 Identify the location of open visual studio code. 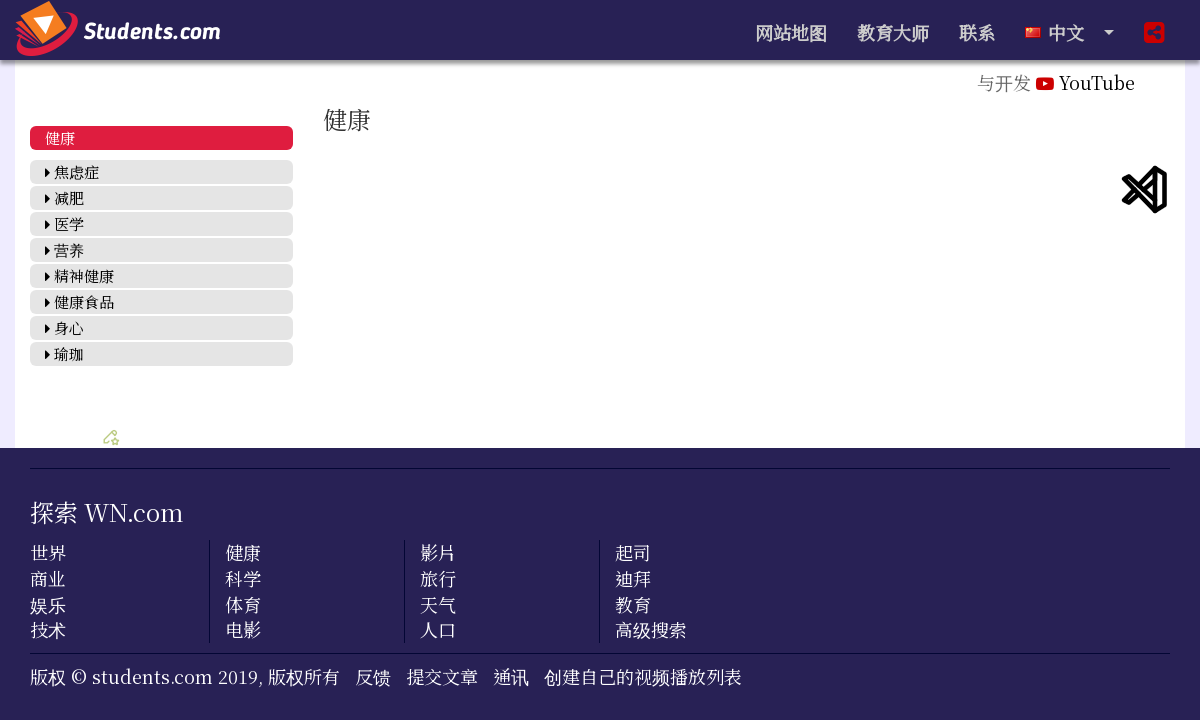
(1145, 189).